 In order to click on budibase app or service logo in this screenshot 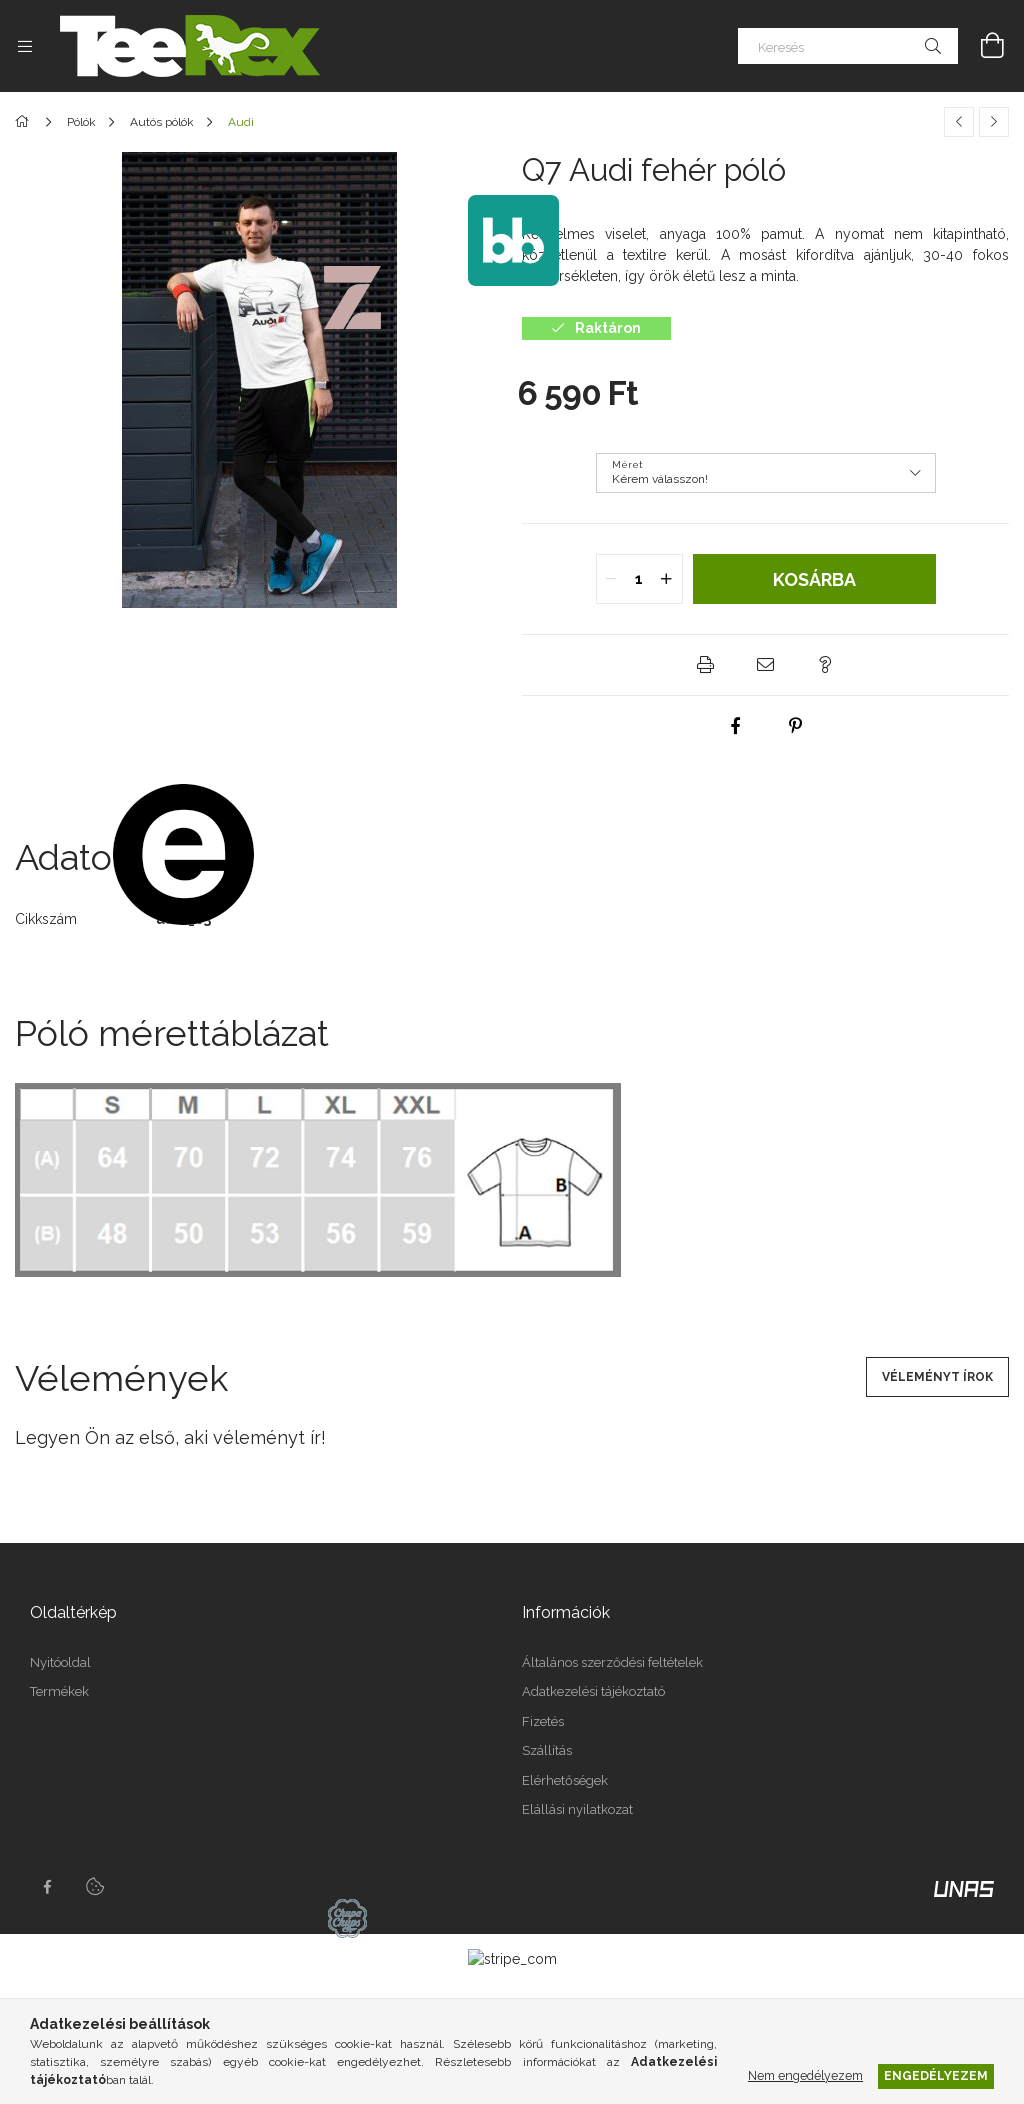, I will do `click(513, 240)`.